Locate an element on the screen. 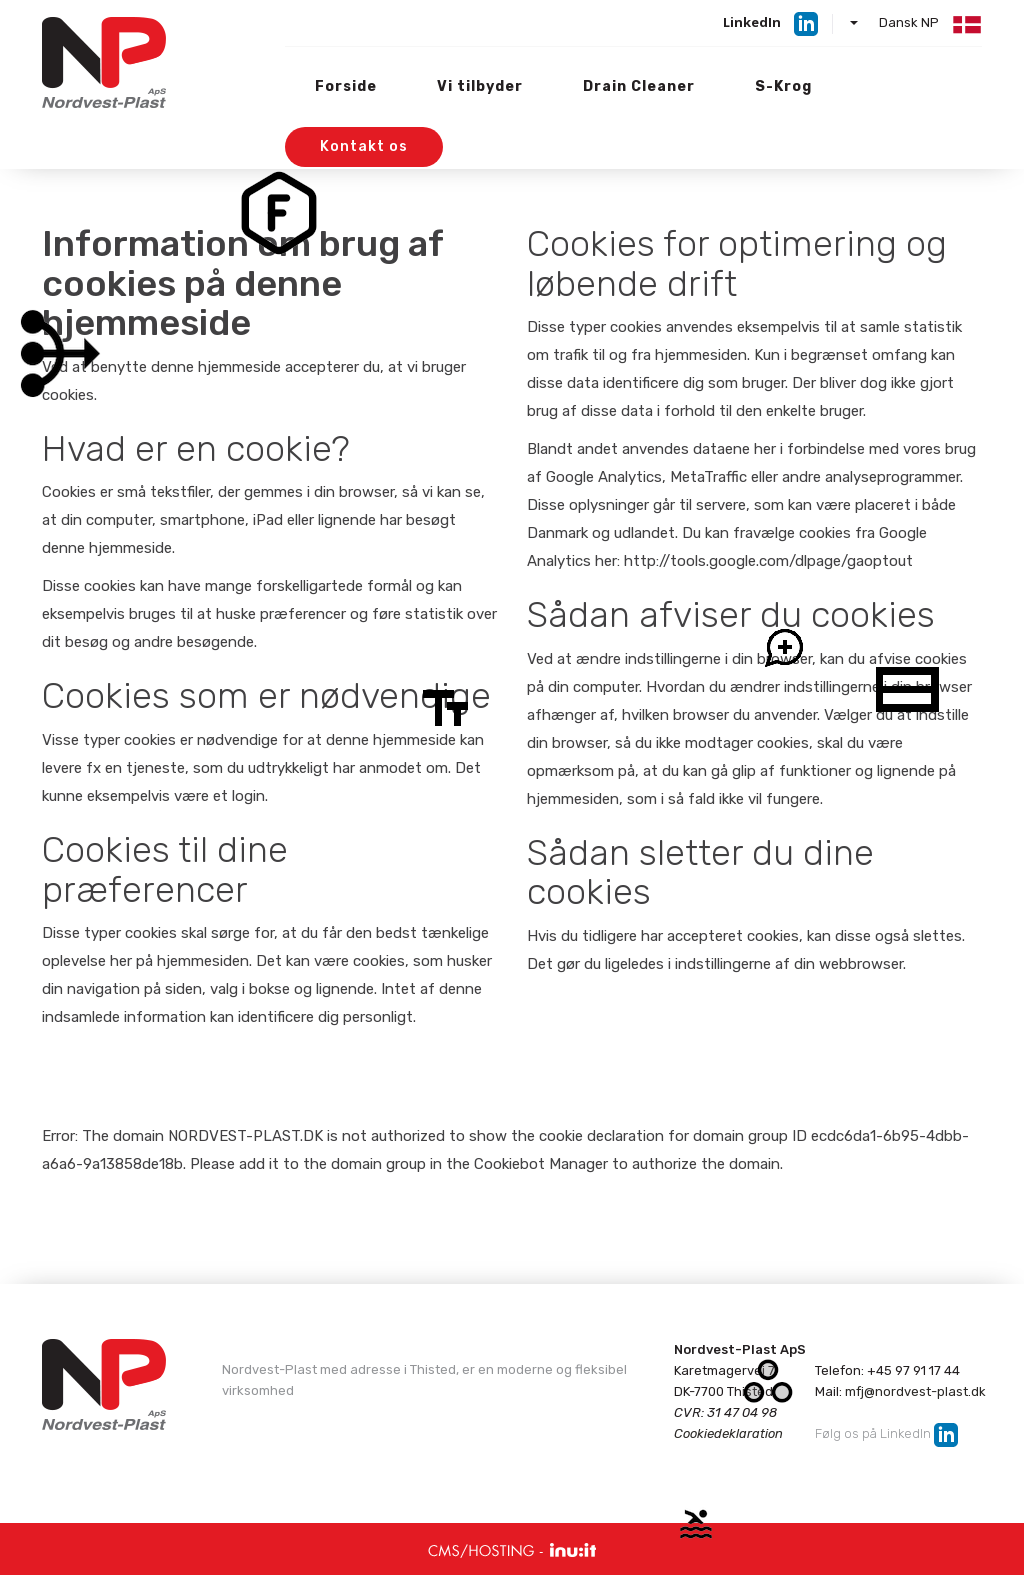 This screenshot has width=1024, height=1575. view connected items or groups is located at coordinates (768, 1382).